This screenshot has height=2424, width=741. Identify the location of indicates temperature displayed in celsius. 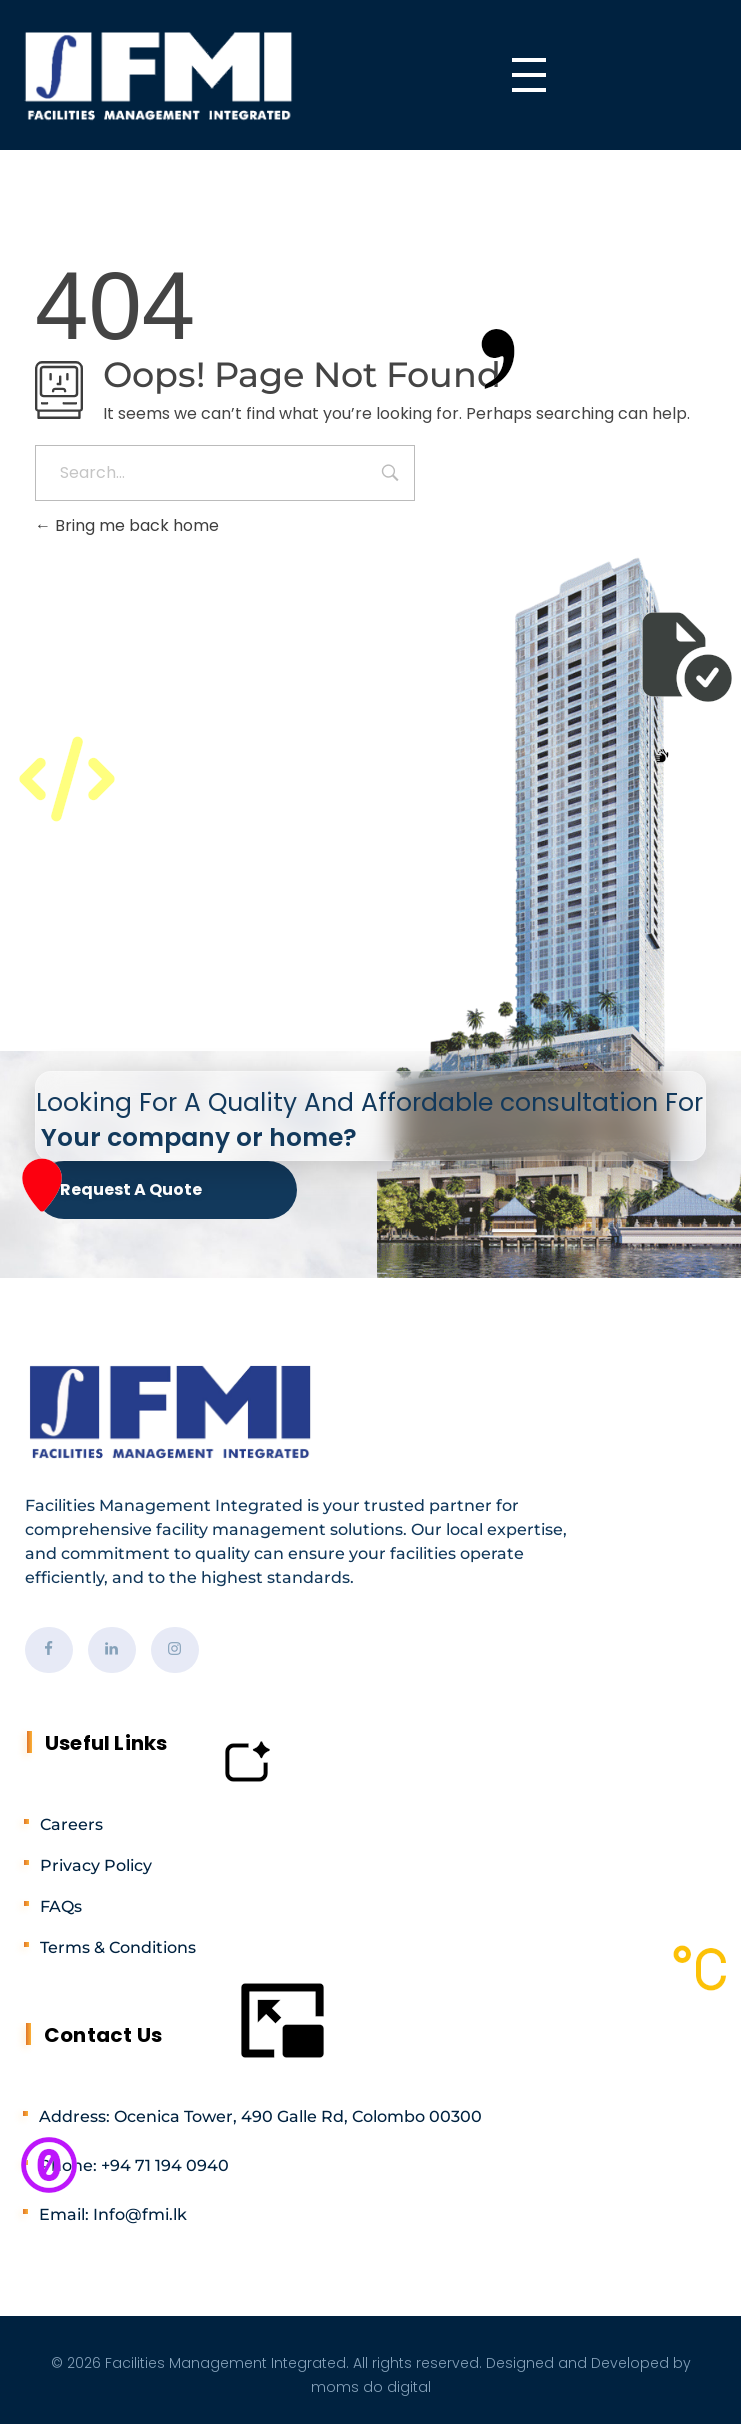
(701, 1968).